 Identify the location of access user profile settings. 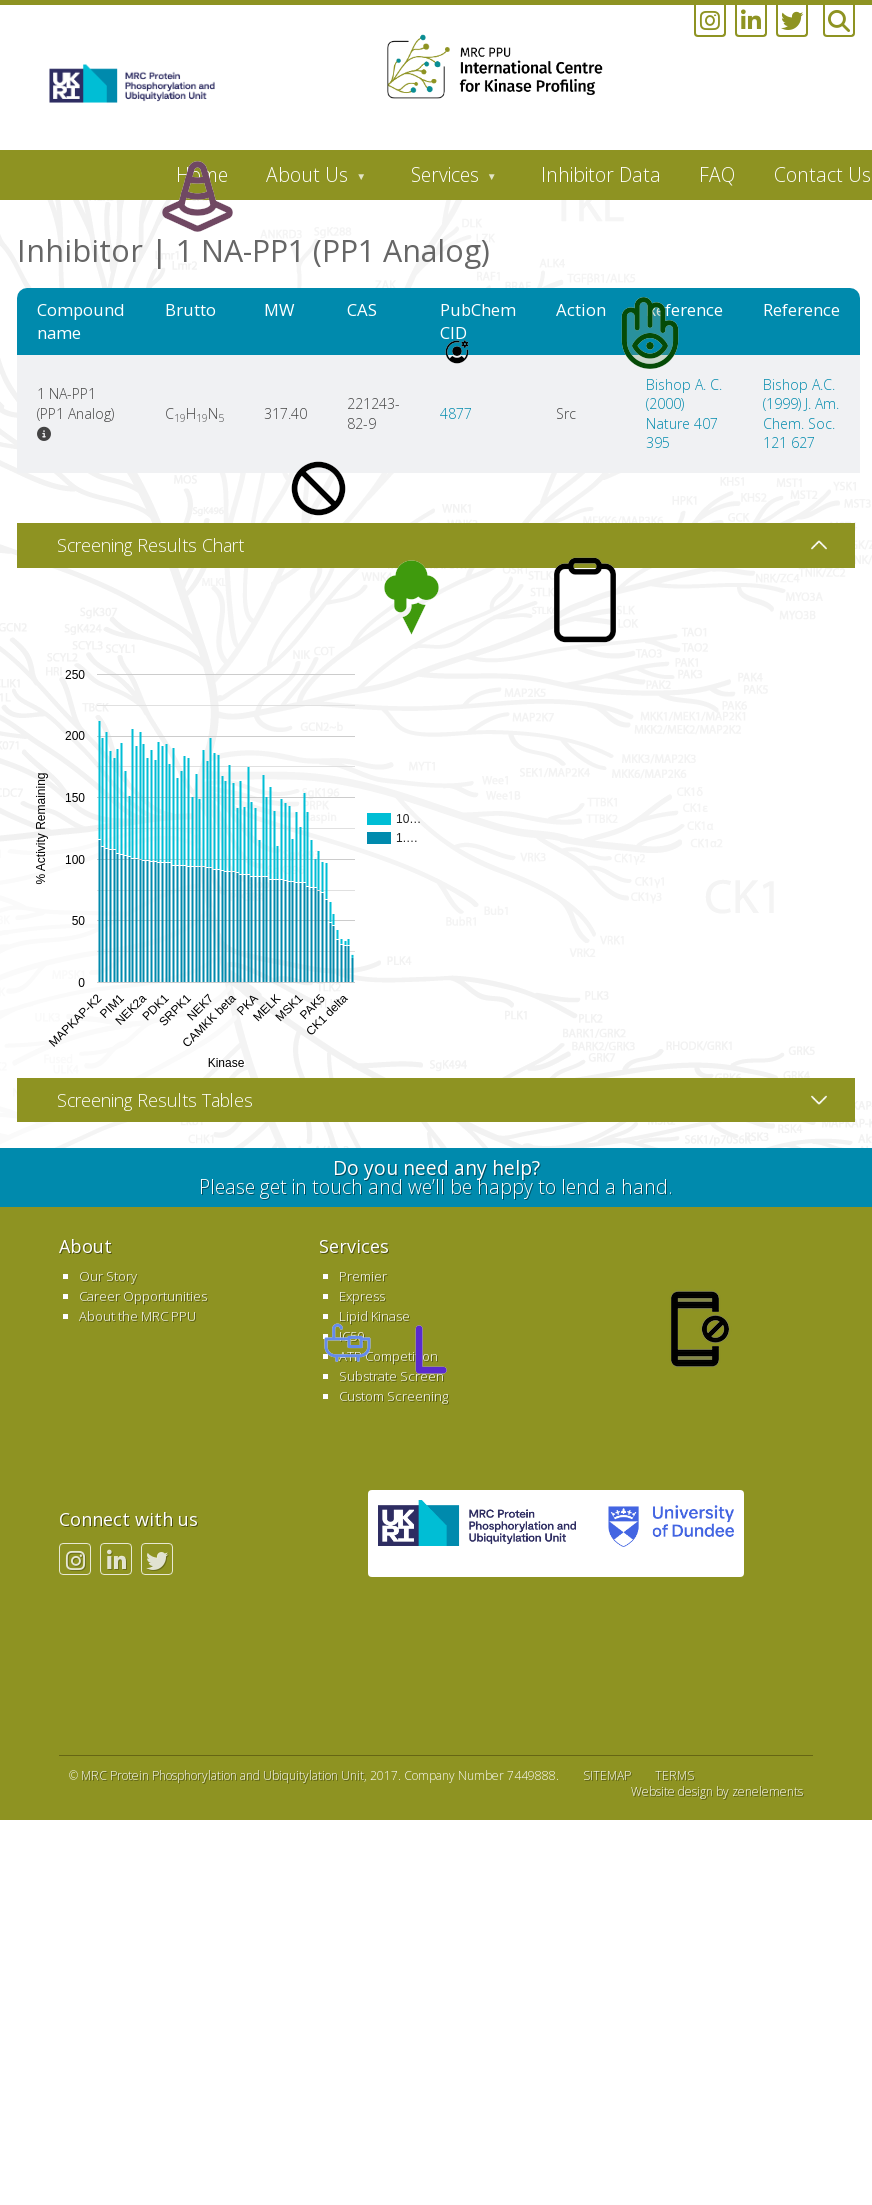
(457, 352).